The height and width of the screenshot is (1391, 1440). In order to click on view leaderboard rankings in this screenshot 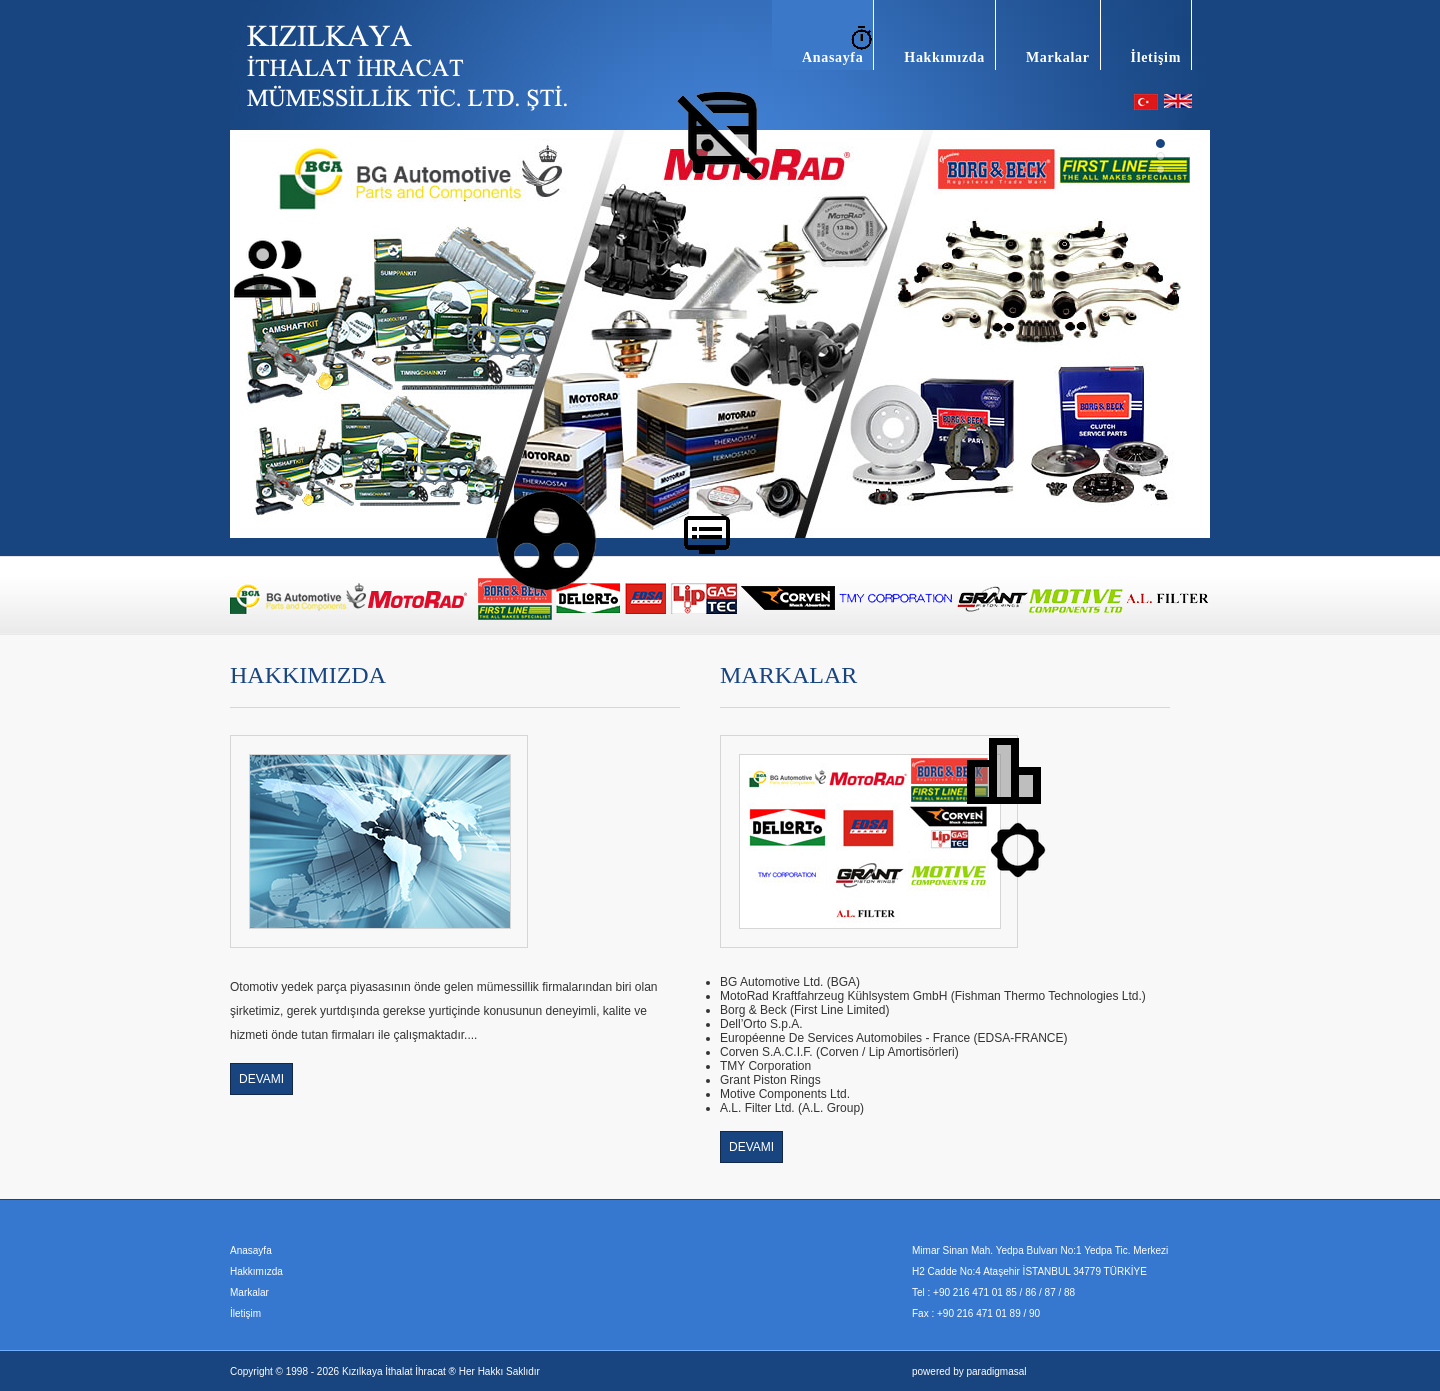, I will do `click(1004, 771)`.